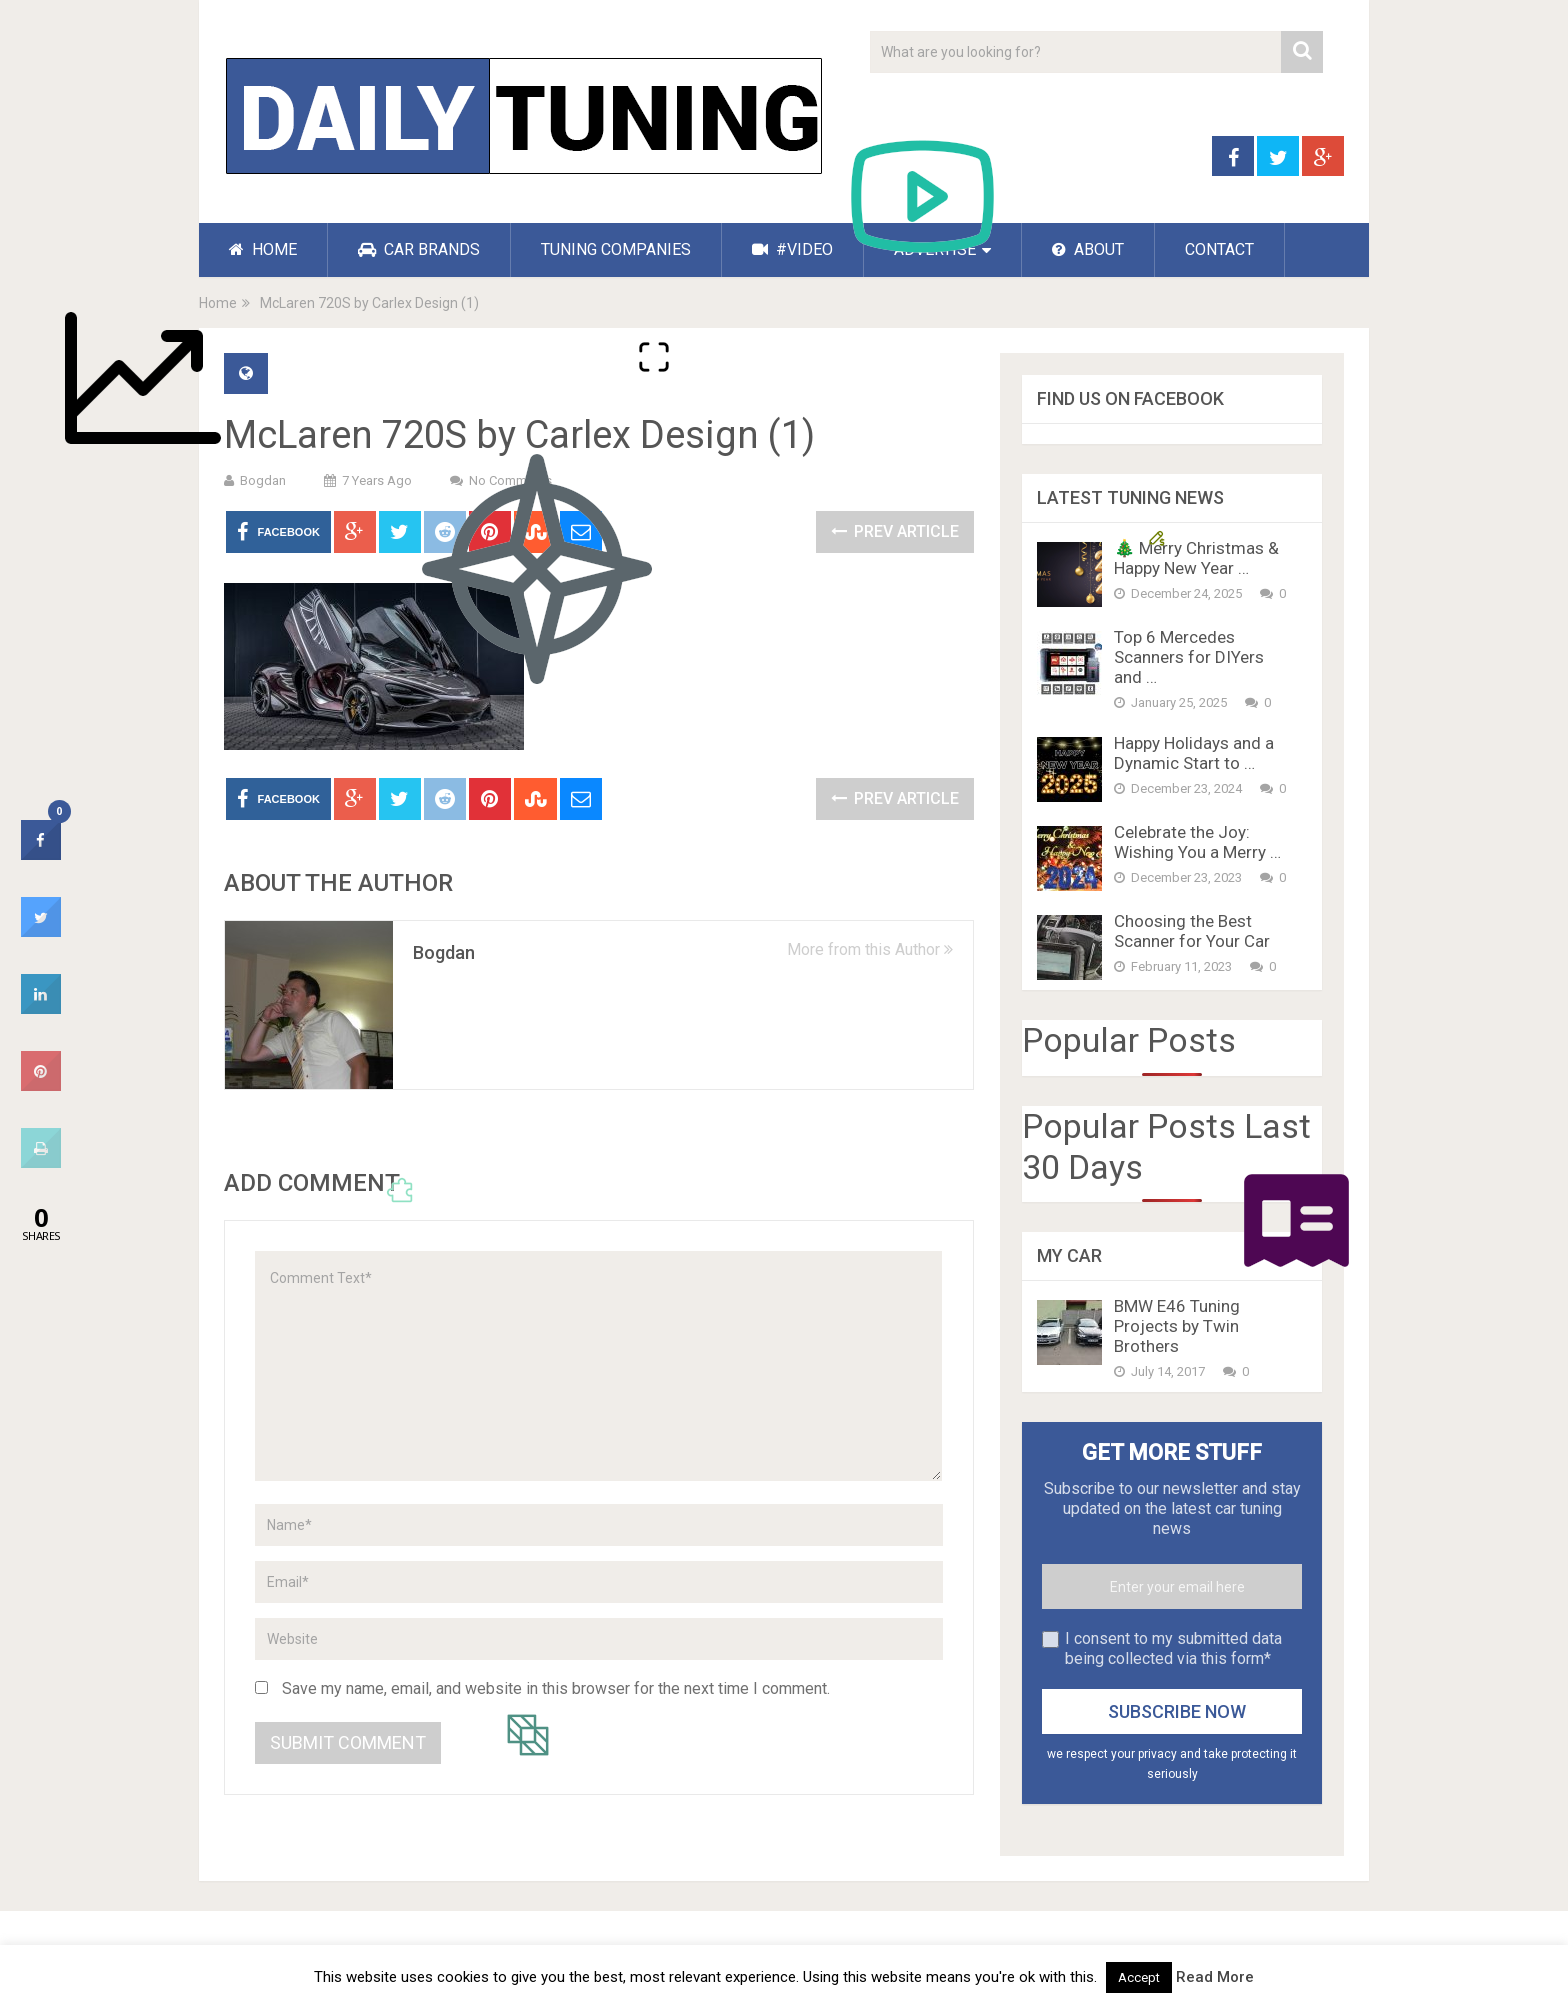 The height and width of the screenshot is (2005, 1568). Describe the element at coordinates (654, 357) in the screenshot. I see `scan a QR code or barcode` at that location.